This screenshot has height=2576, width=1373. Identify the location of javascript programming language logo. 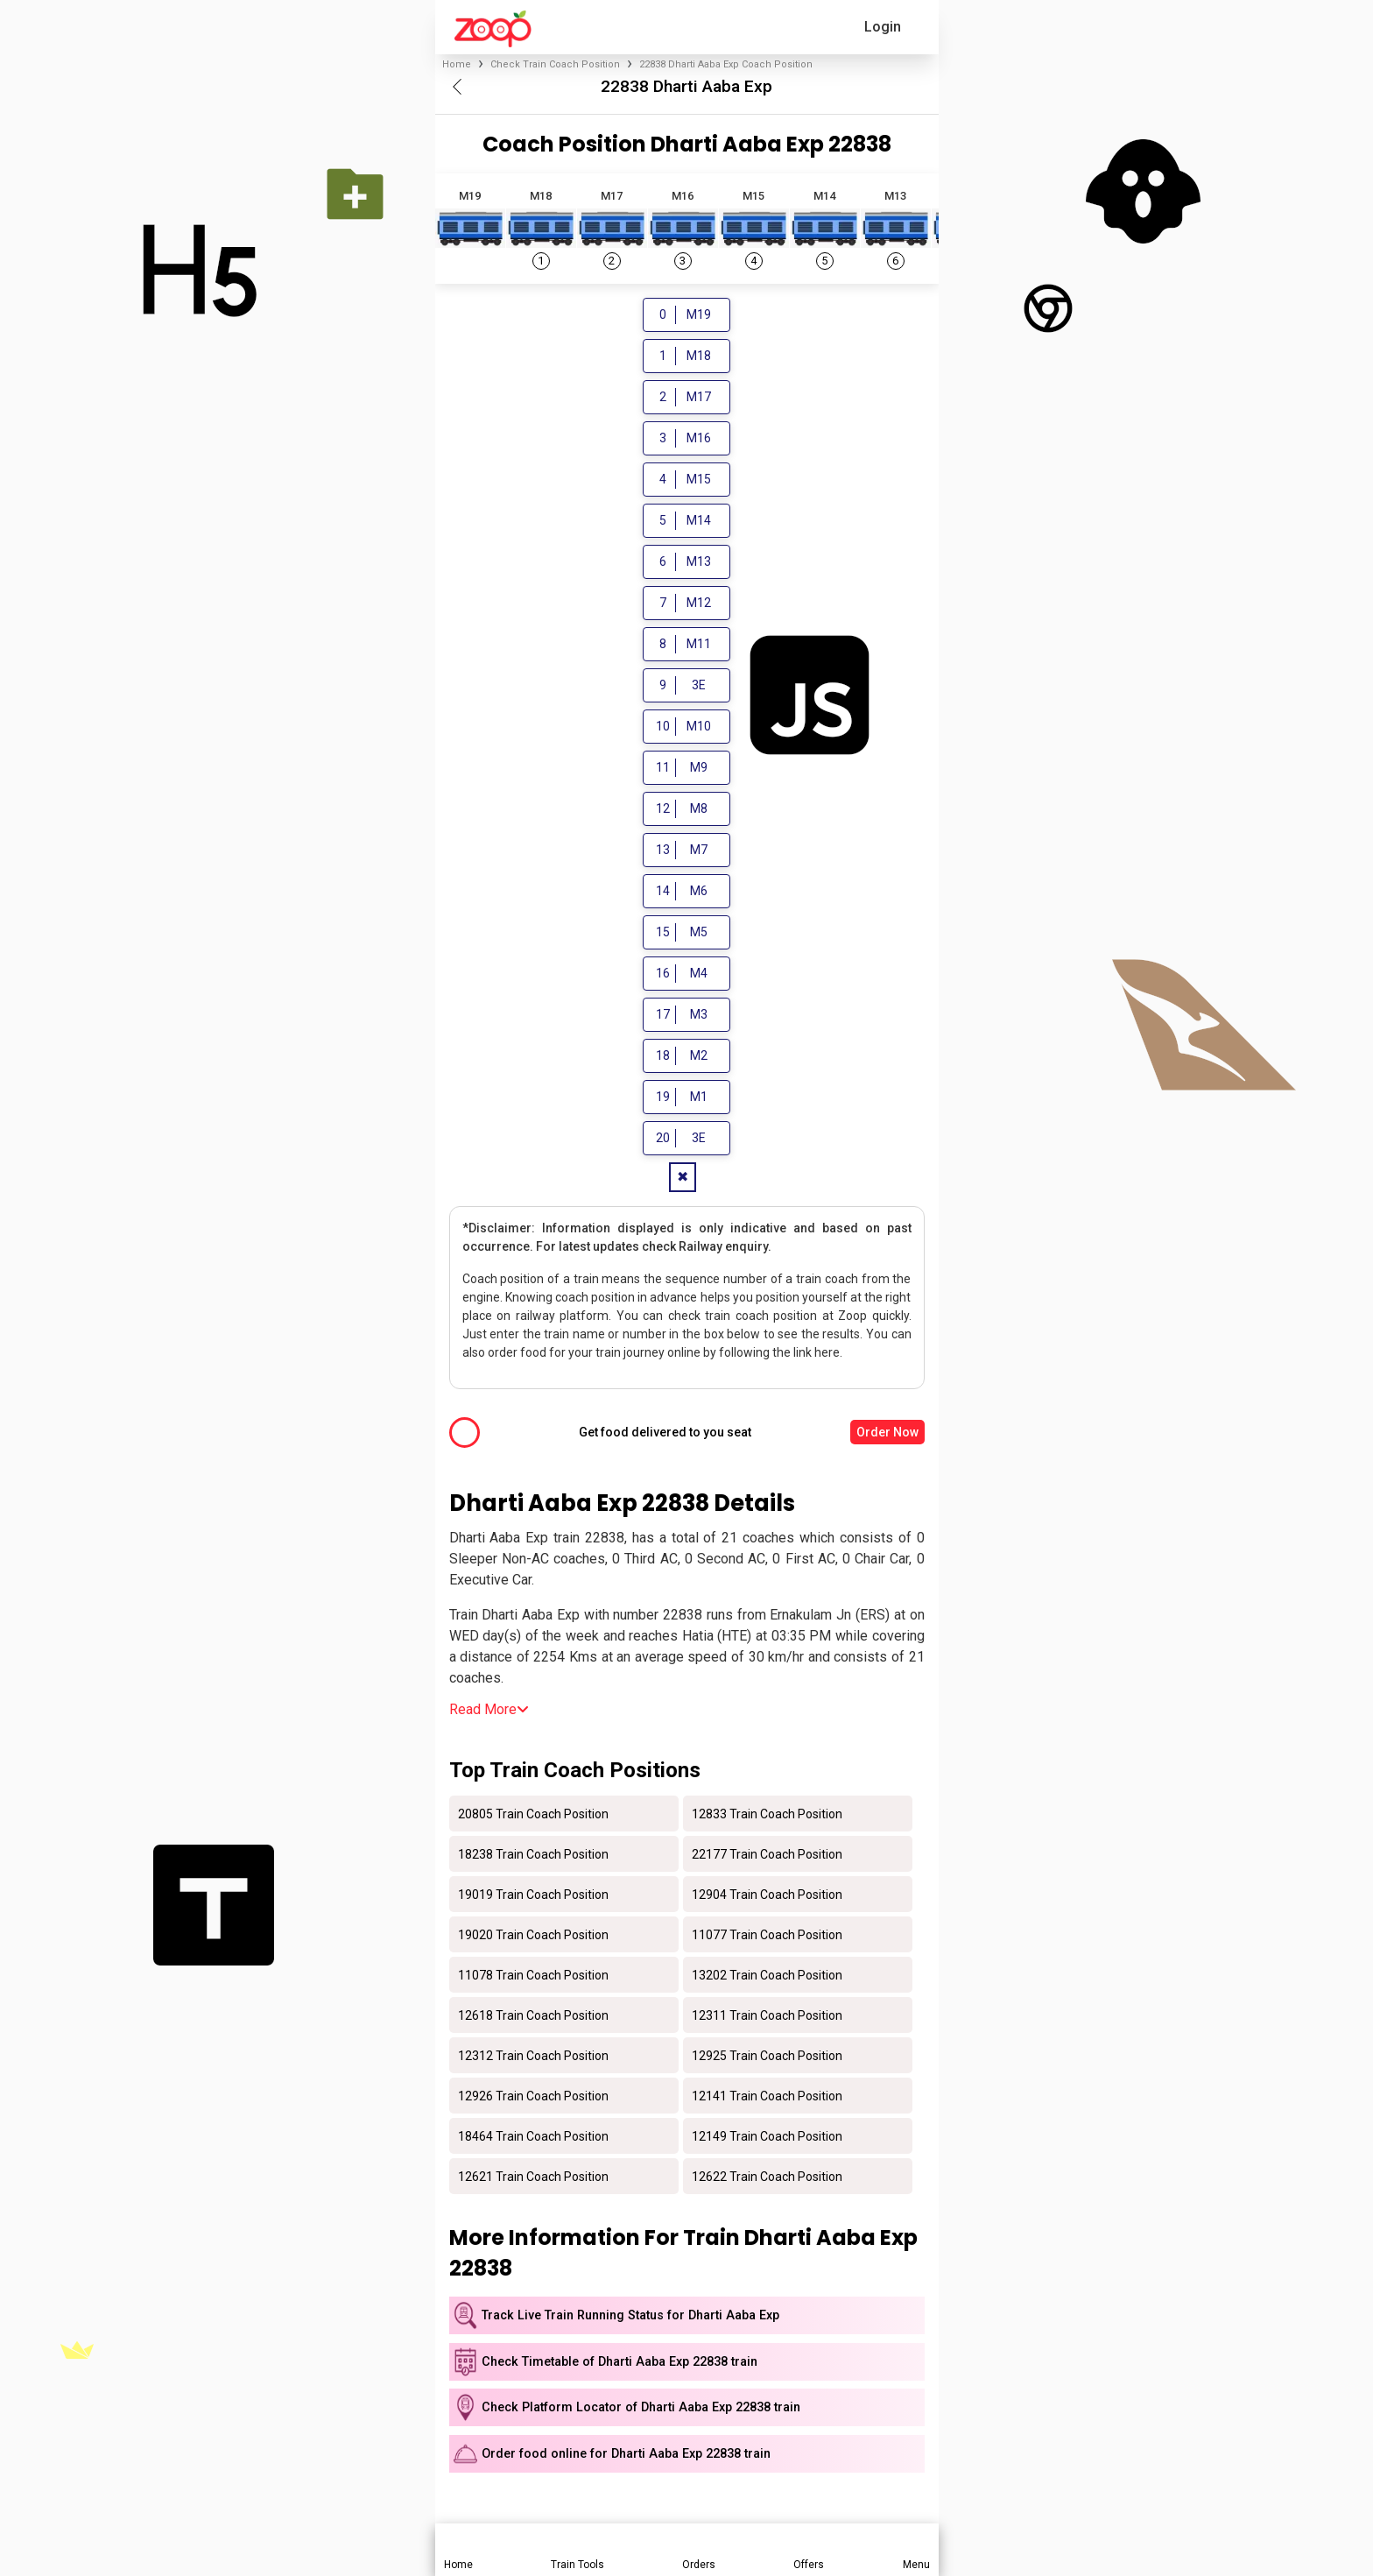
(809, 695).